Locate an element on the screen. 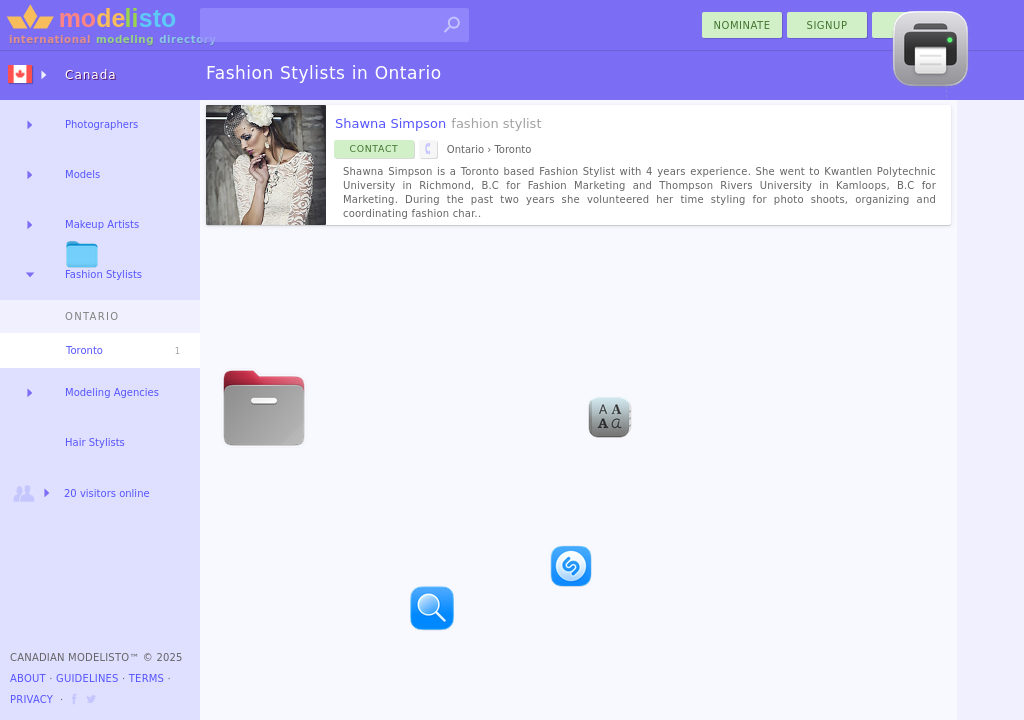 This screenshot has height=720, width=1024. open the folder app to browse files is located at coordinates (82, 254).